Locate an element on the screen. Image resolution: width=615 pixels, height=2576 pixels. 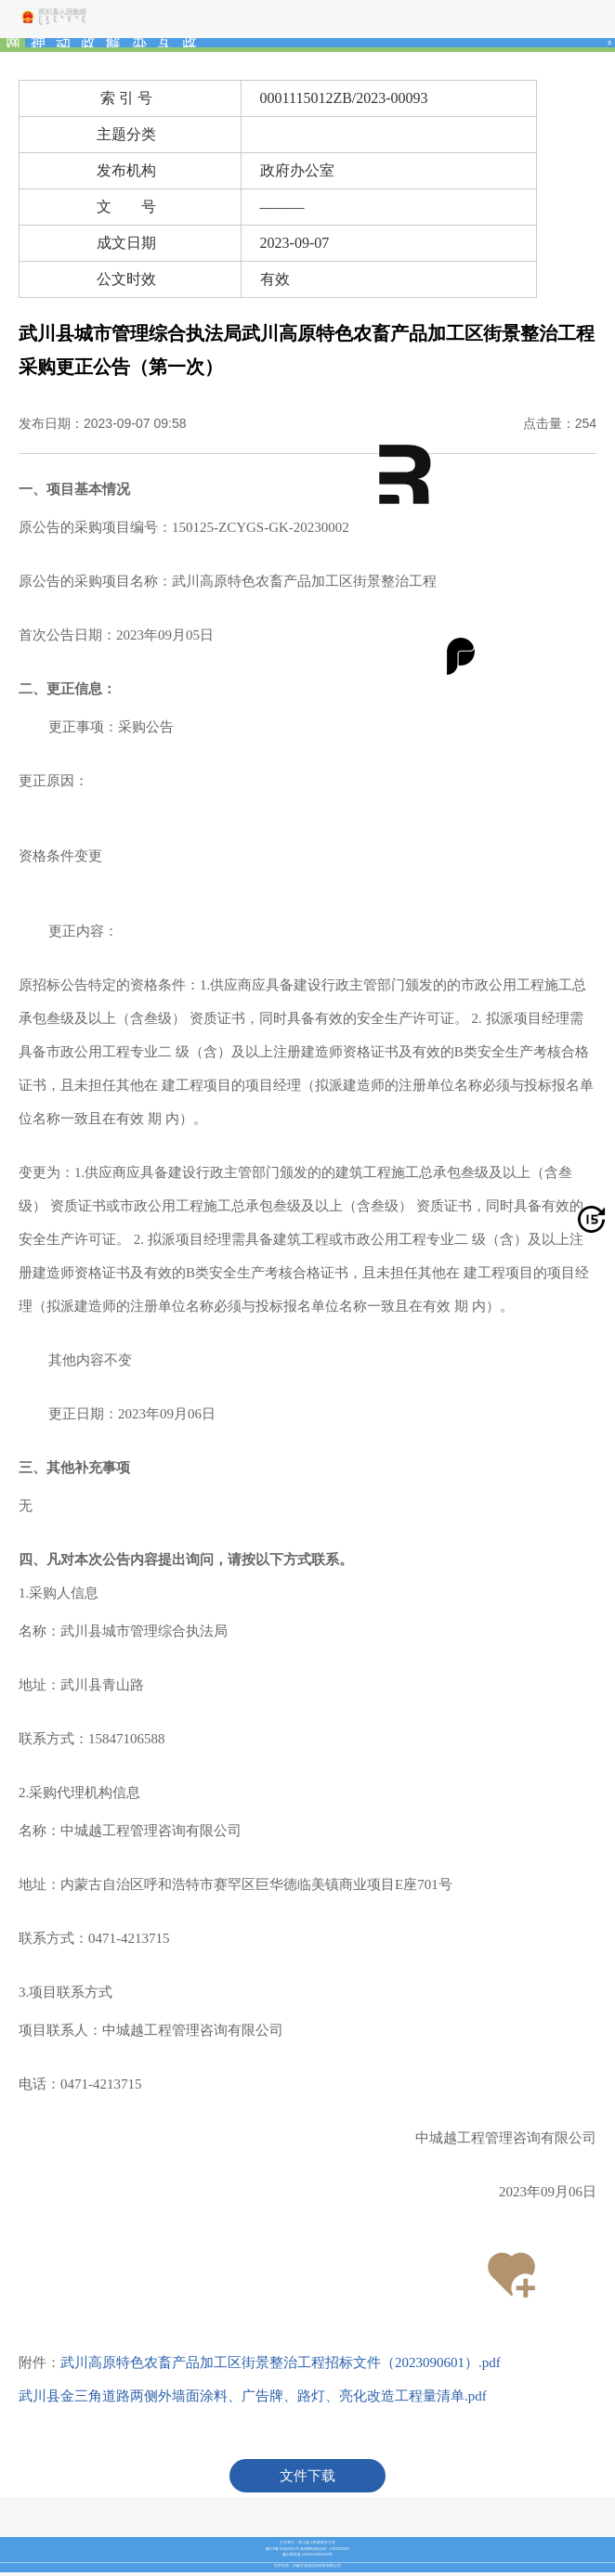
skip forward 15 seconds is located at coordinates (591, 1219).